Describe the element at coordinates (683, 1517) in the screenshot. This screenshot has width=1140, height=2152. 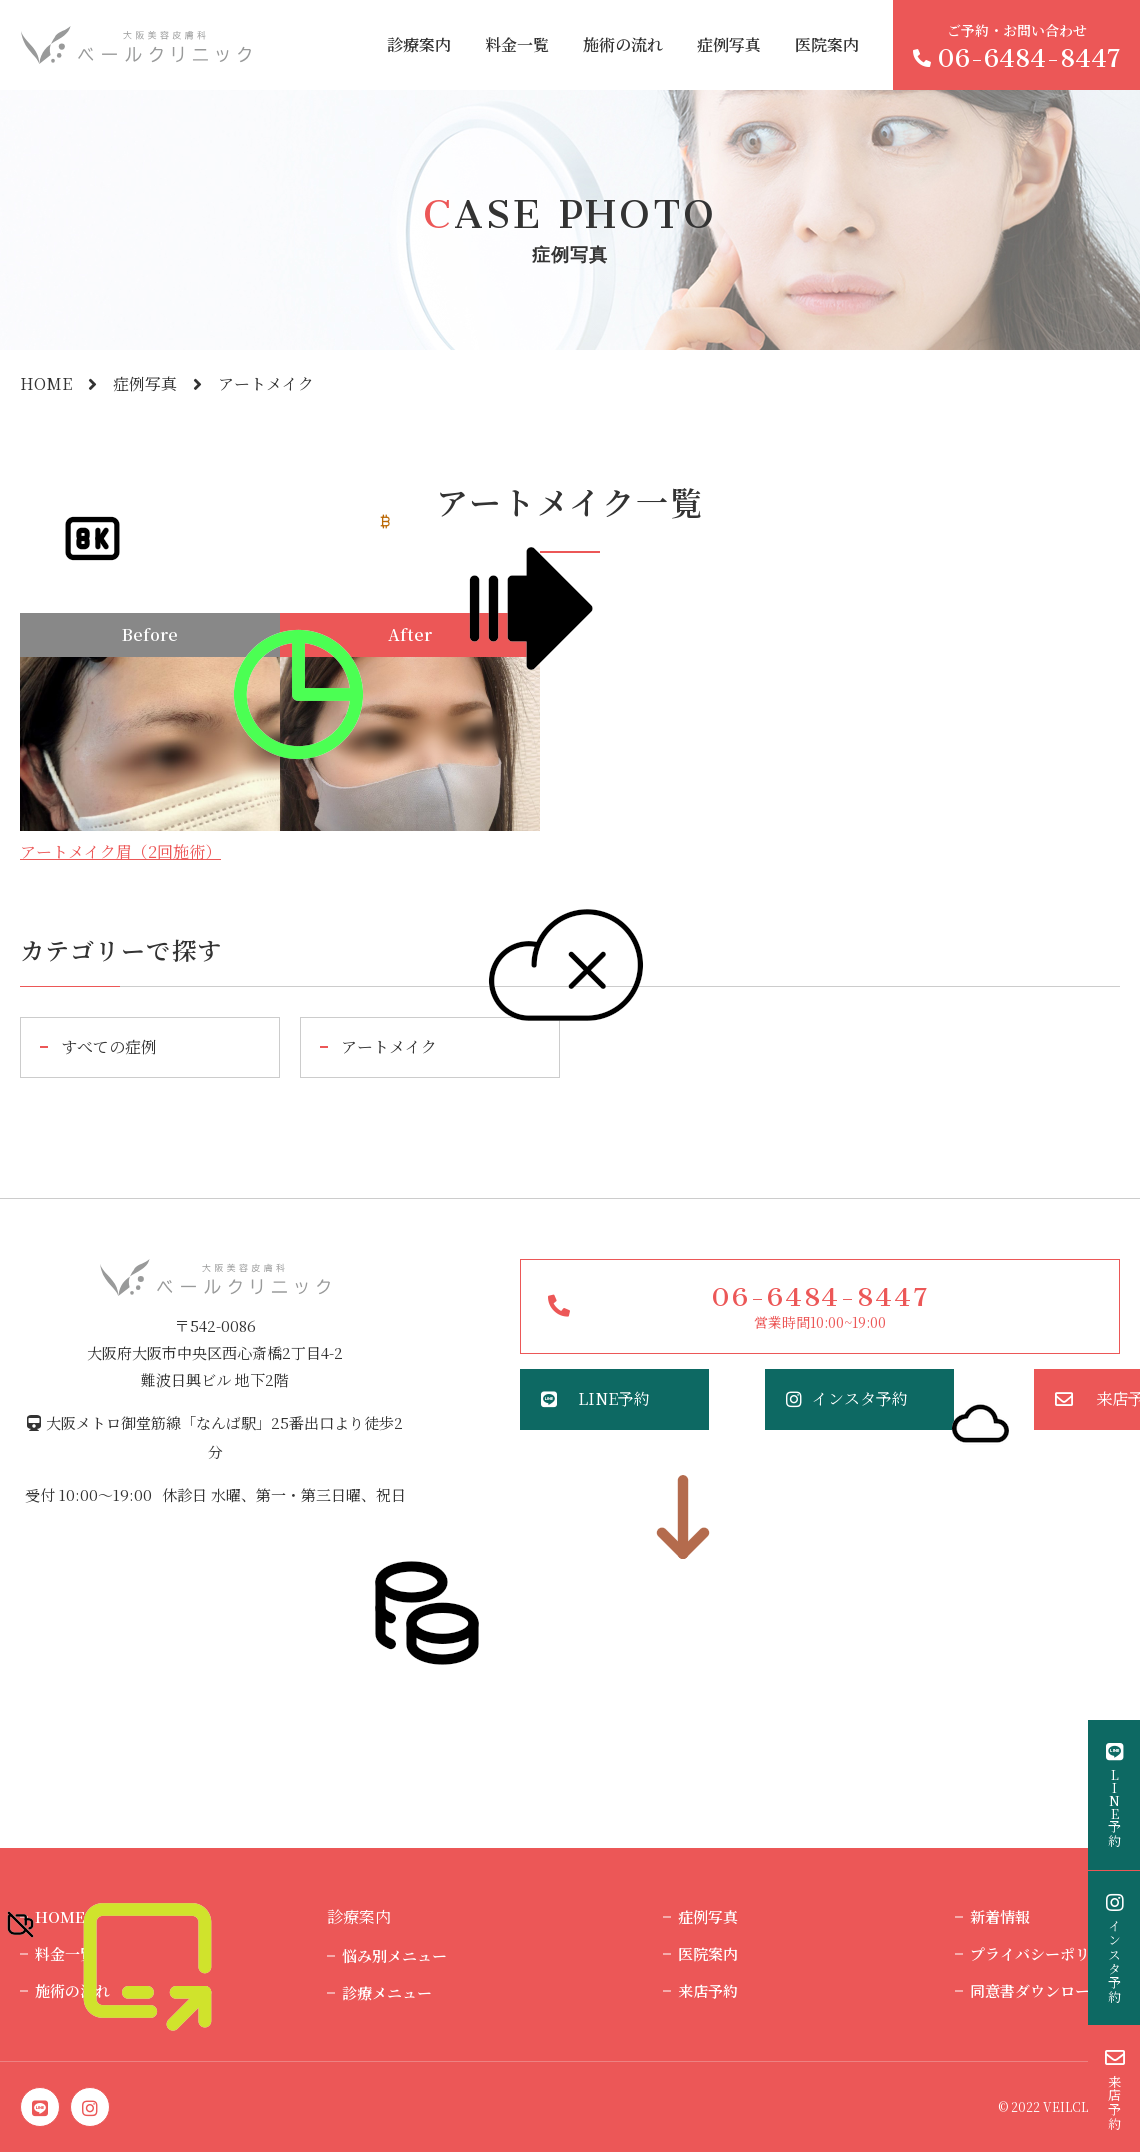
I see `scroll down or view more content below` at that location.